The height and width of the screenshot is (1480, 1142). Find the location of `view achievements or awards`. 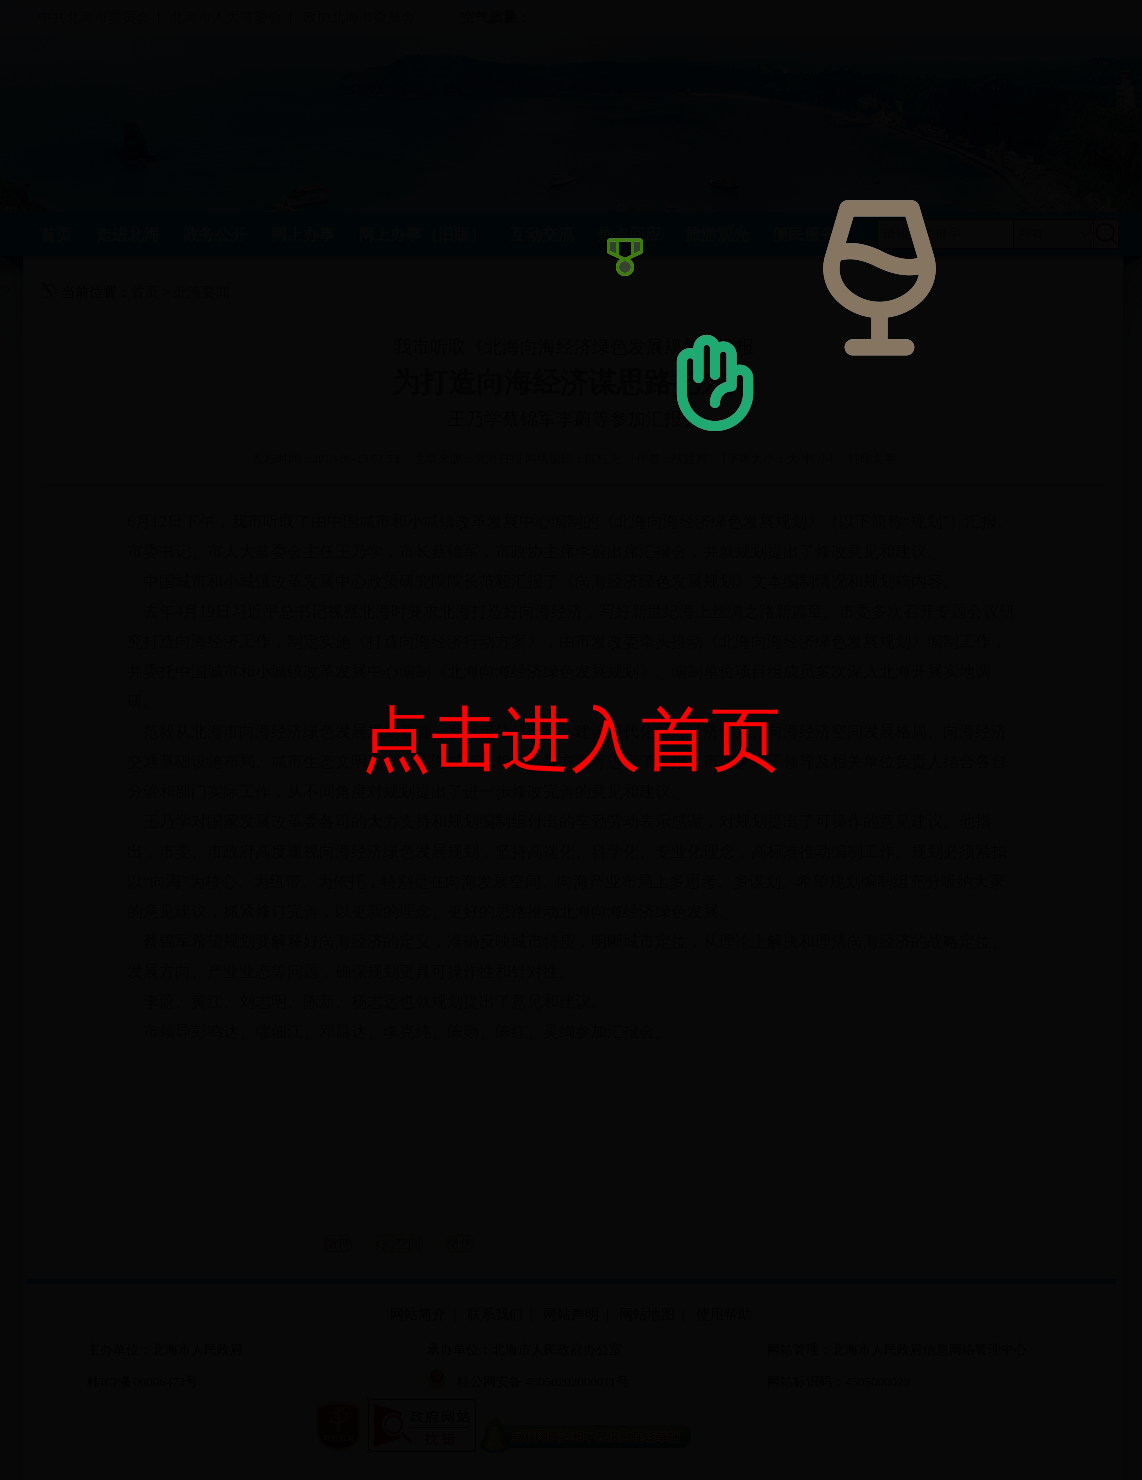

view achievements or awards is located at coordinates (625, 255).